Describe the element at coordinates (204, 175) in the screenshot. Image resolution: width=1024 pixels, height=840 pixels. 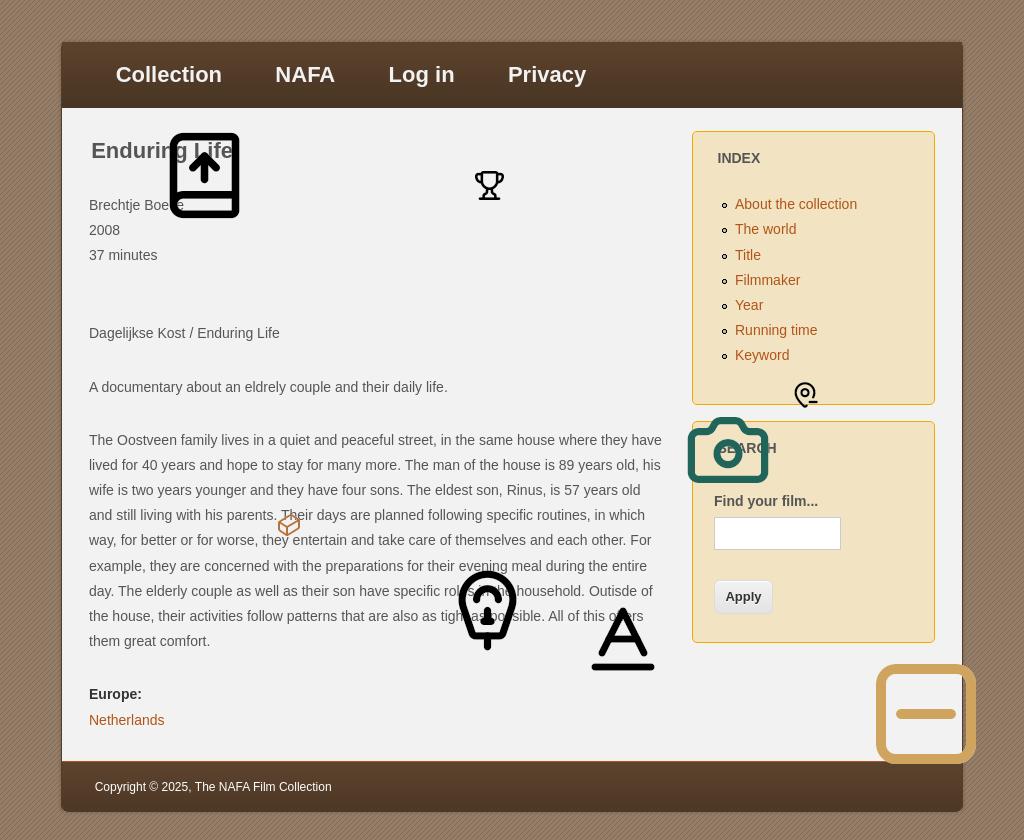
I see `upload a book or document` at that location.